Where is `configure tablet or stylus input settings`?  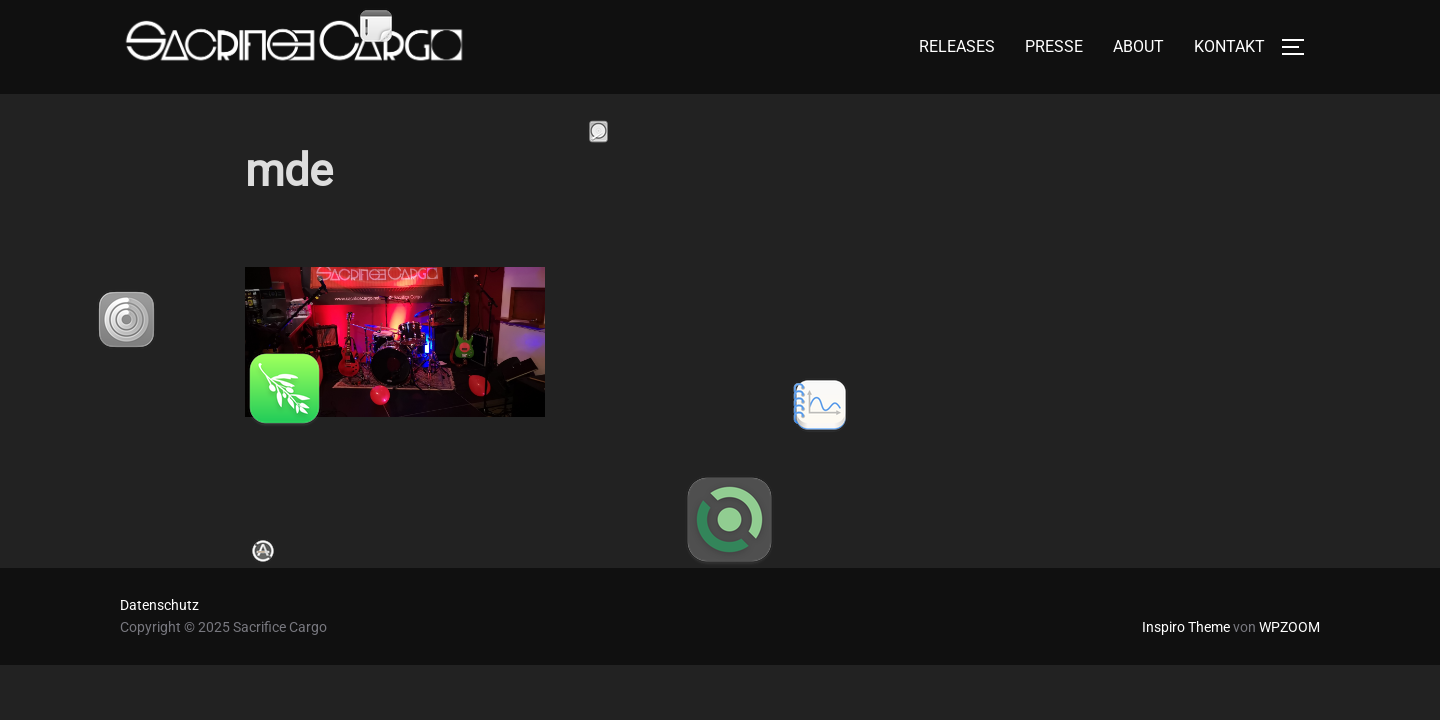
configure tablet or stylus input settings is located at coordinates (376, 26).